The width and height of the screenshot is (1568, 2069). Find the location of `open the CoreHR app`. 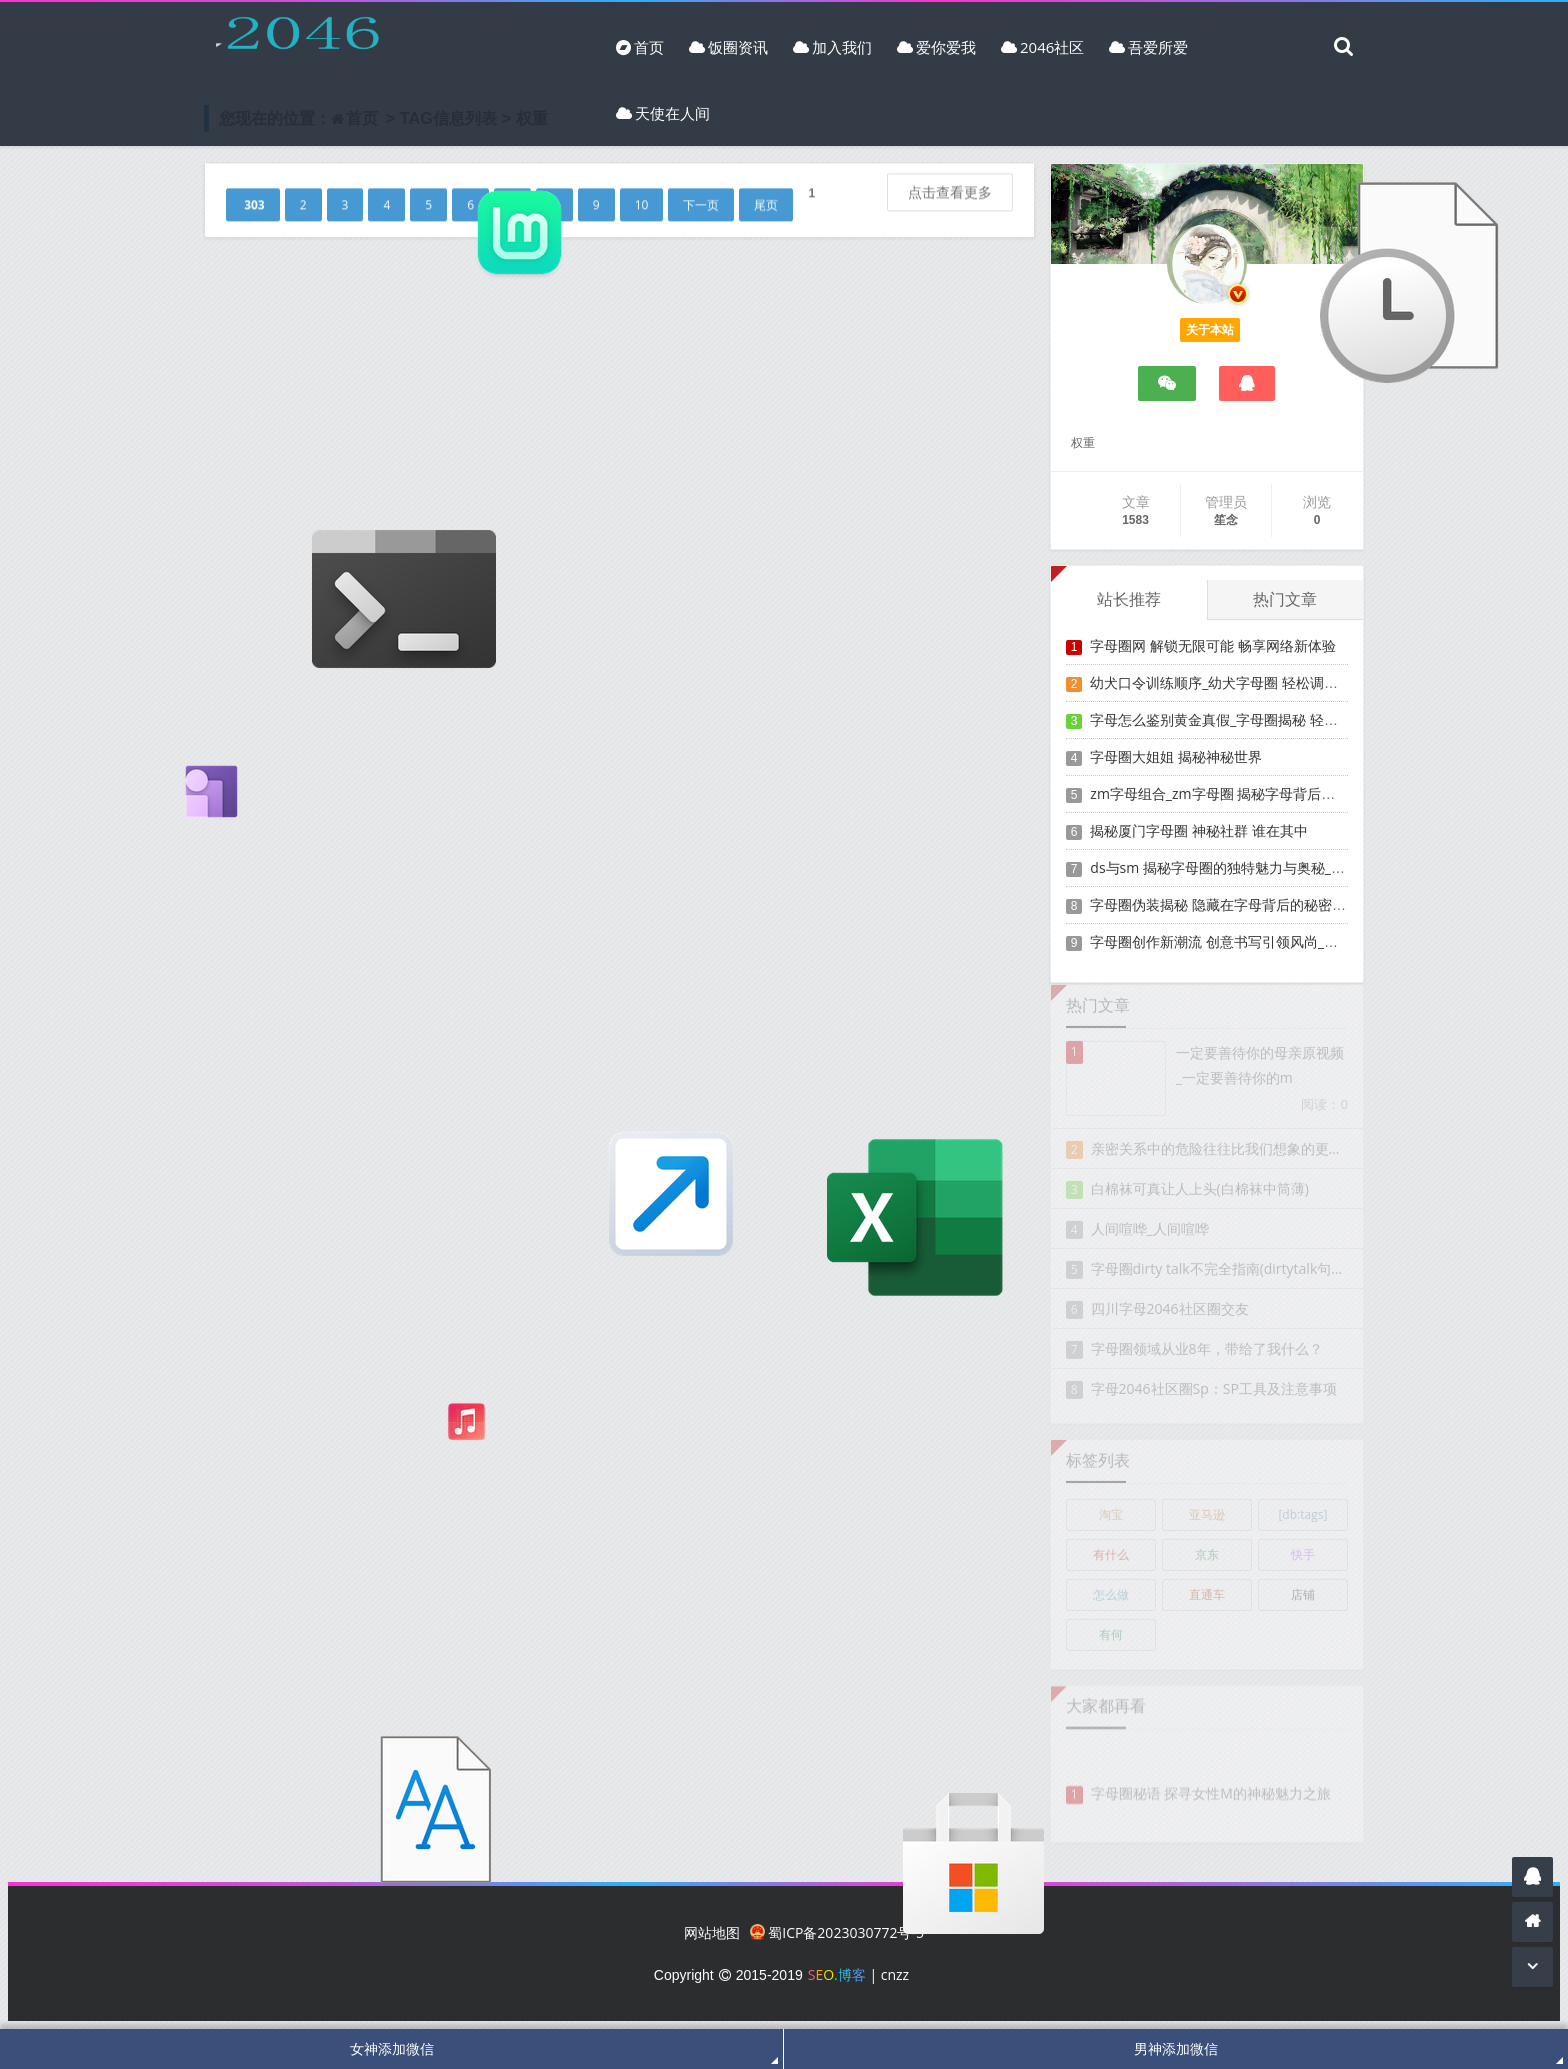

open the CoreHR app is located at coordinates (211, 791).